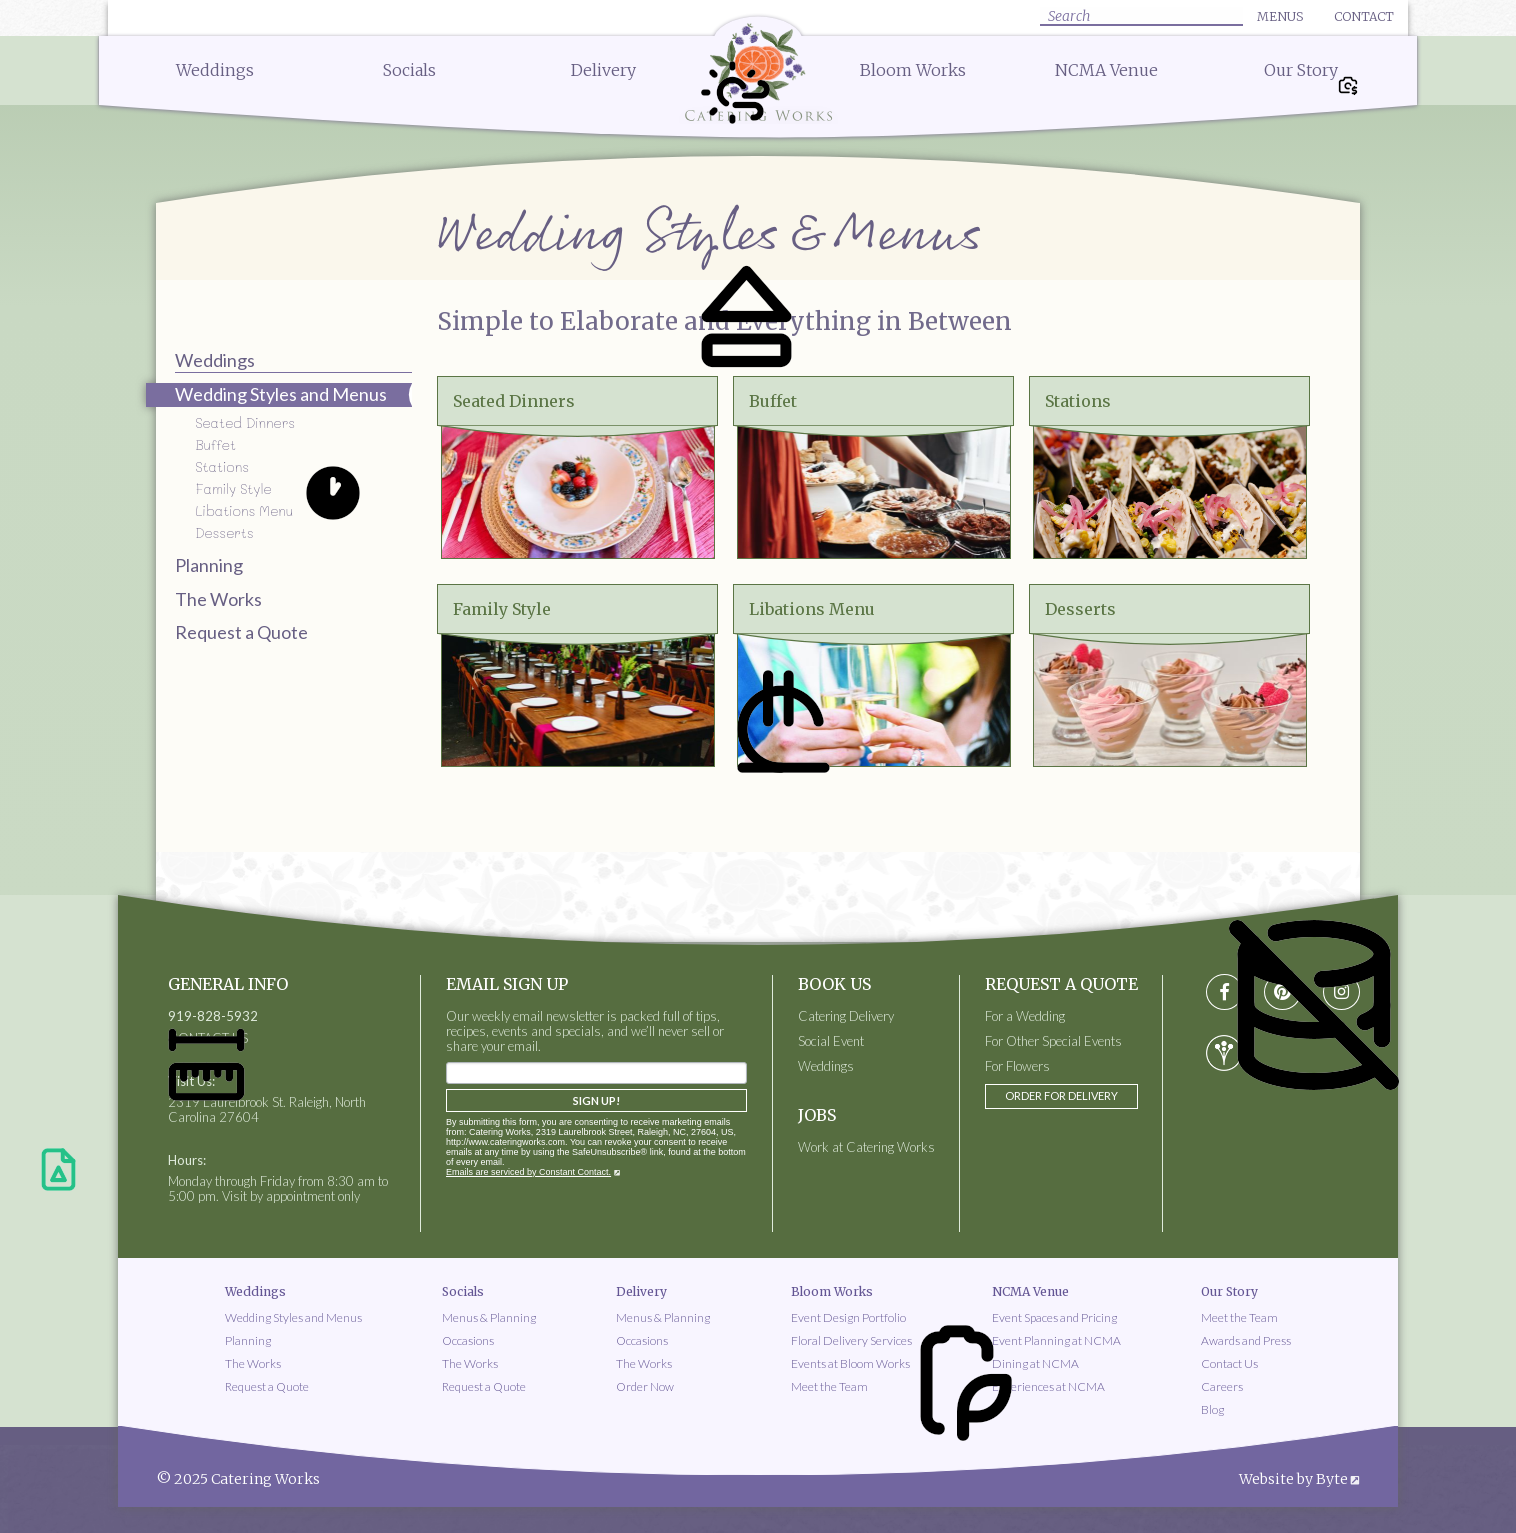  Describe the element at coordinates (58, 1169) in the screenshot. I see `view file changes or differences` at that location.